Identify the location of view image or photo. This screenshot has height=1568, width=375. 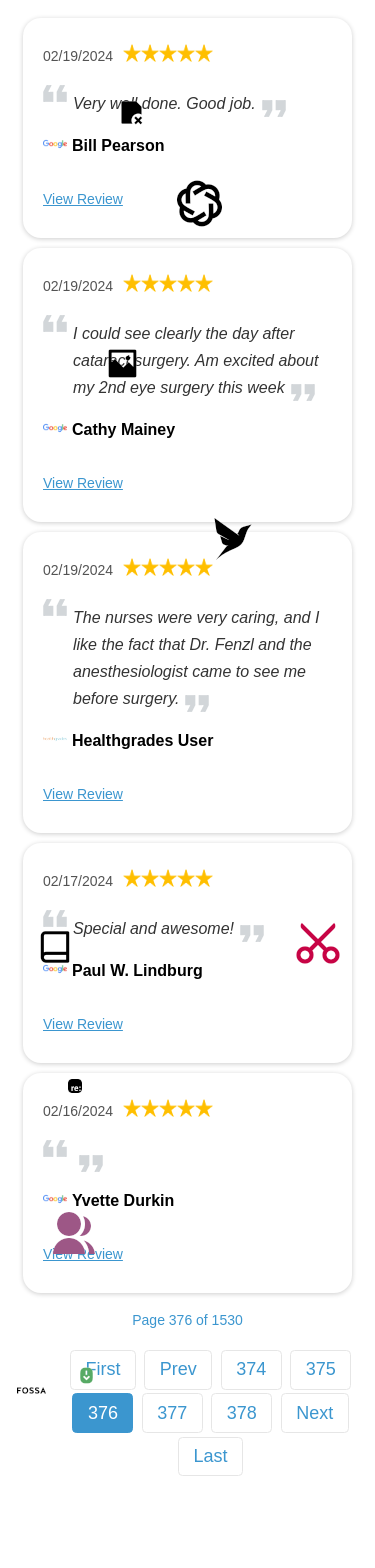
(122, 363).